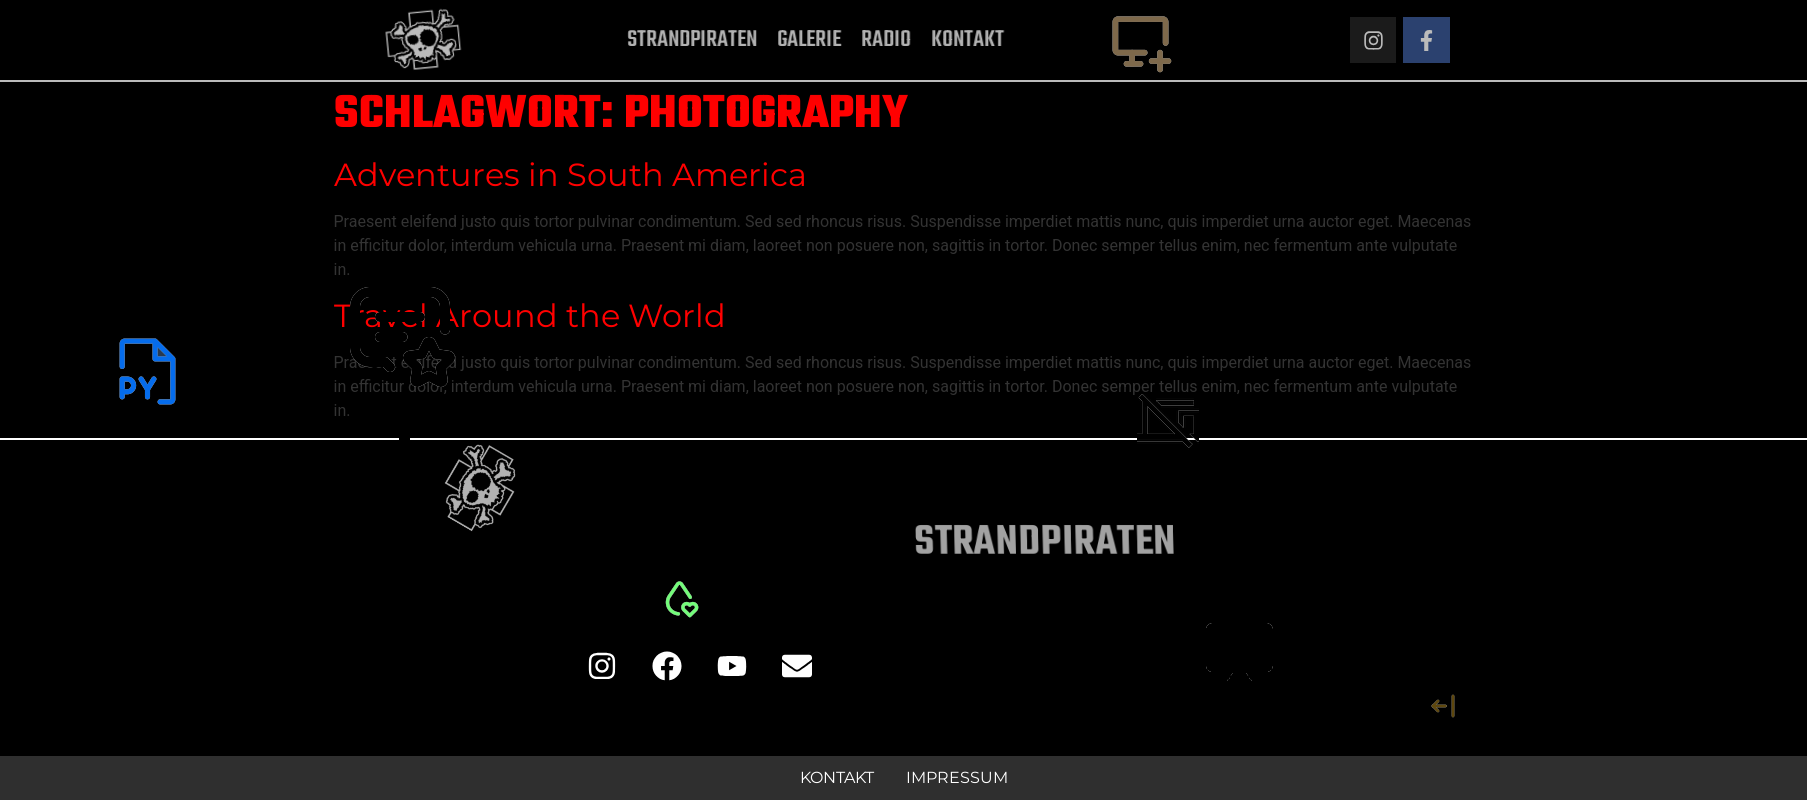 The image size is (1807, 800). What do you see at coordinates (679, 598) in the screenshot?
I see `donate blood or support blood donation` at bounding box center [679, 598].